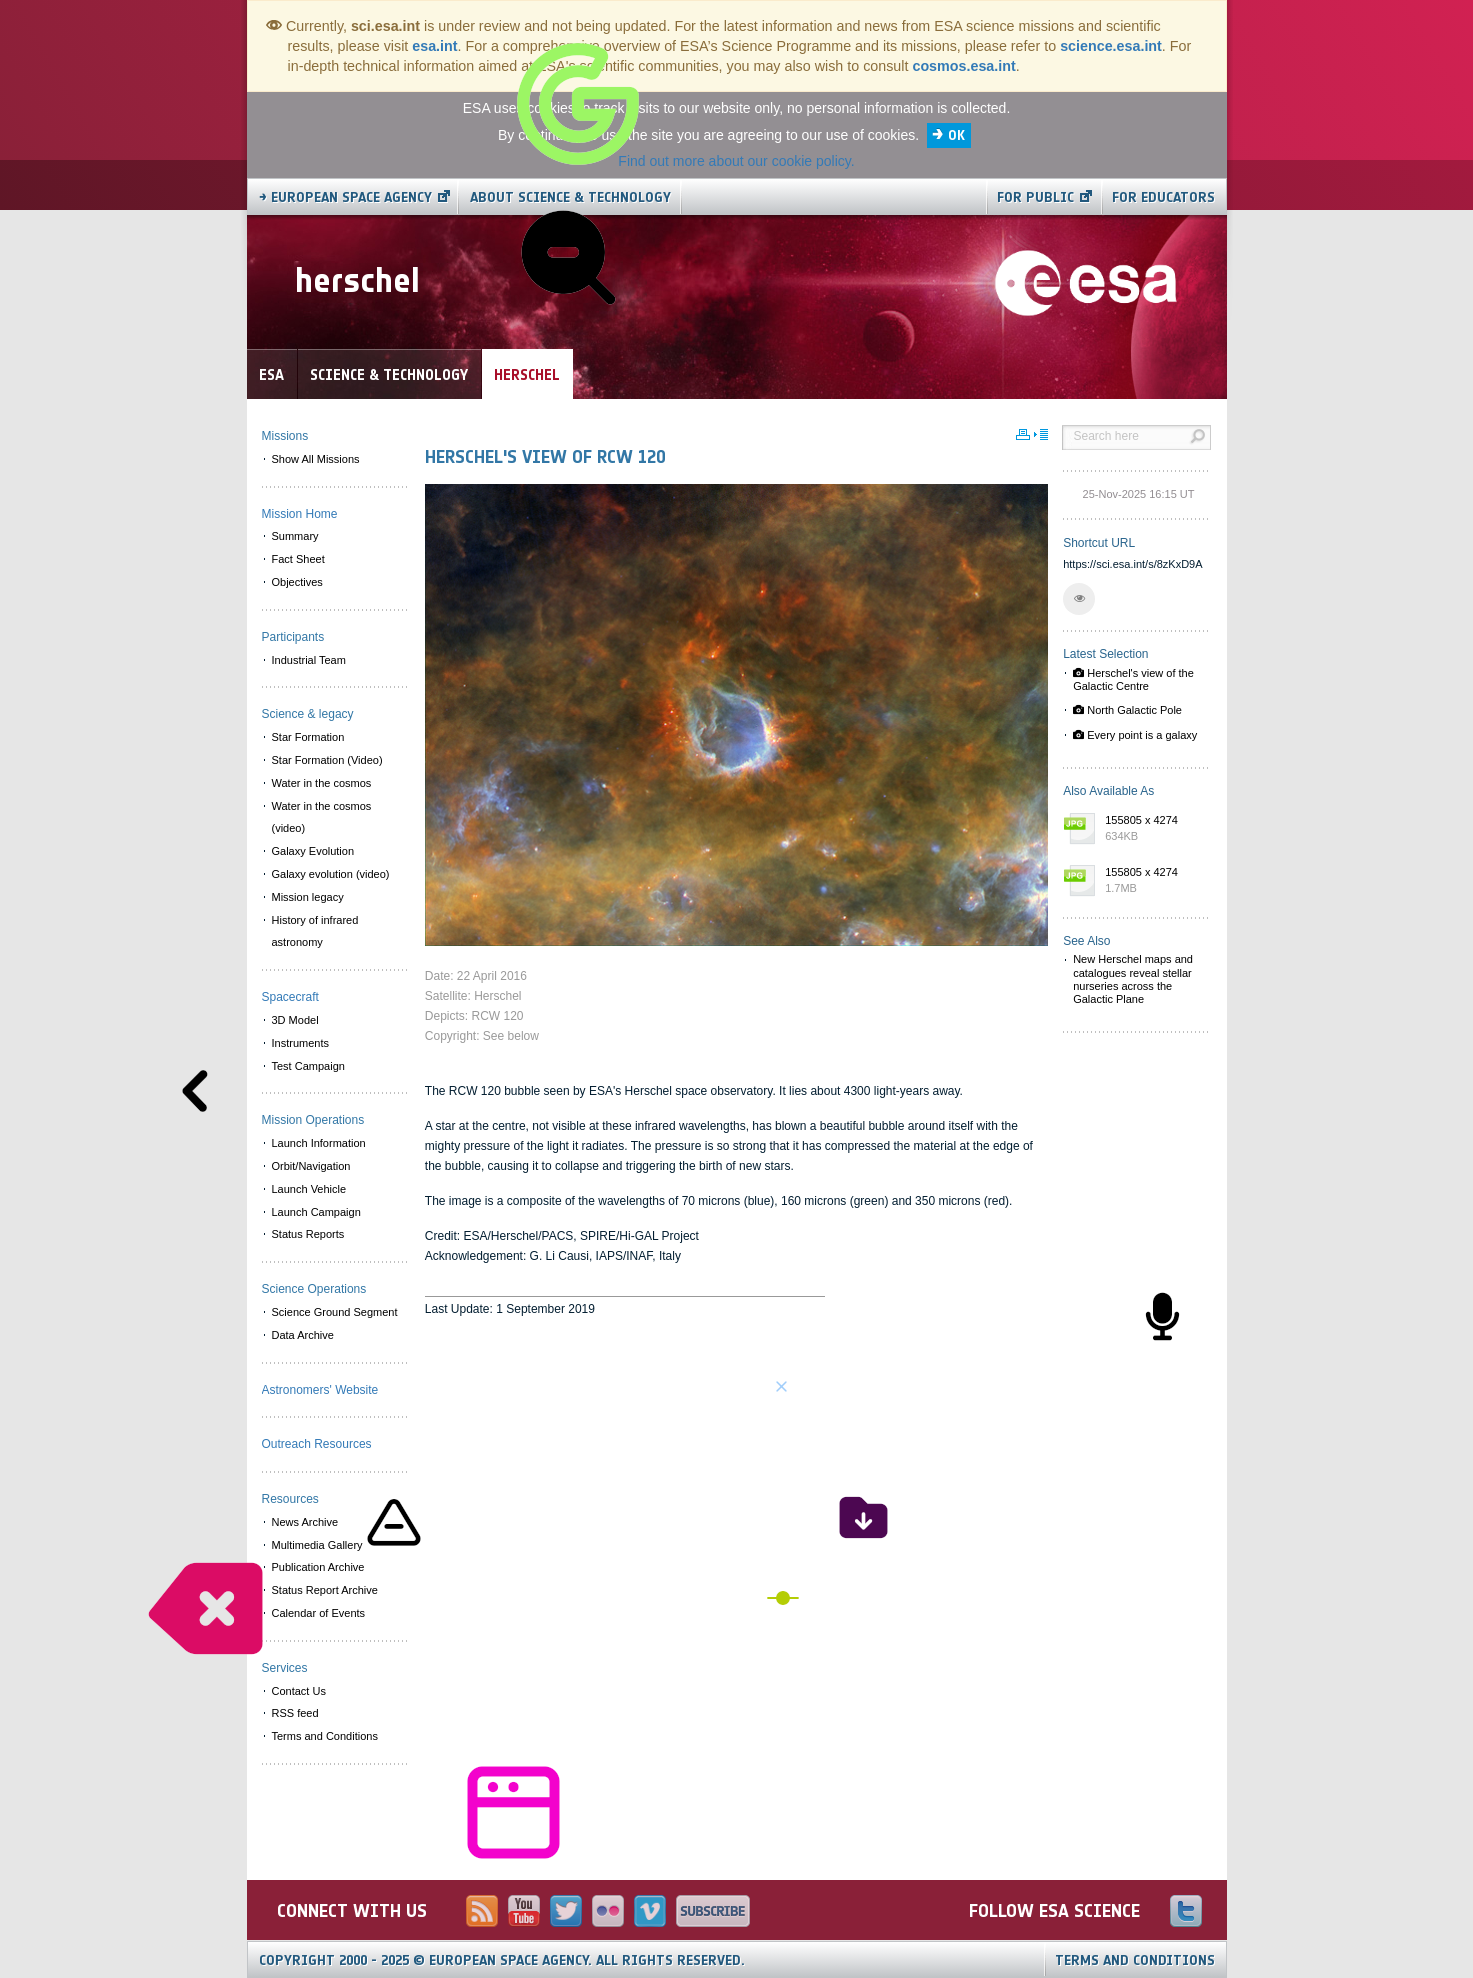 This screenshot has width=1473, height=1978. What do you see at coordinates (197, 1091) in the screenshot?
I see `go back to the previous screen` at bounding box center [197, 1091].